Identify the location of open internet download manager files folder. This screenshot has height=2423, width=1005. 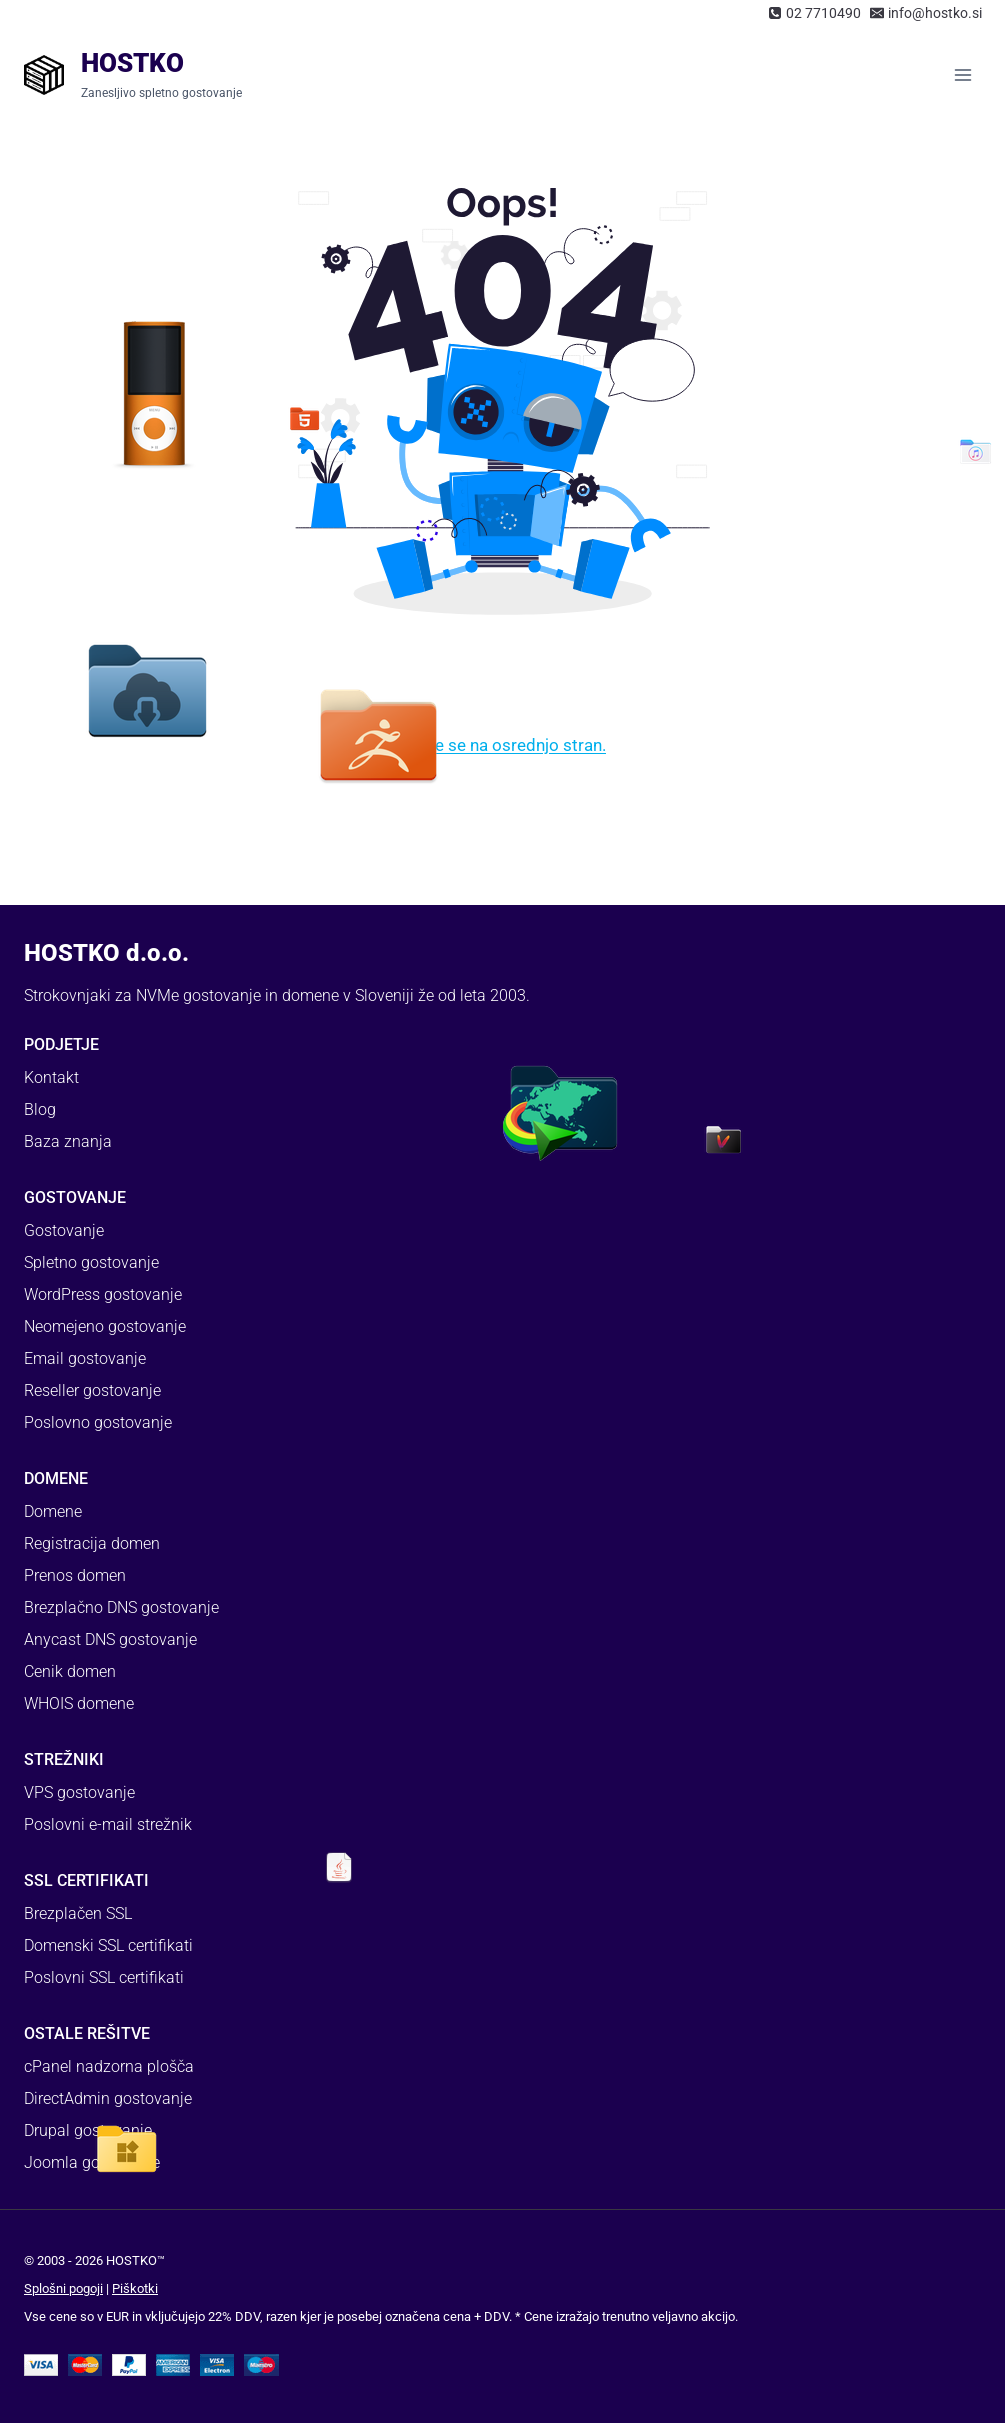
(563, 1110).